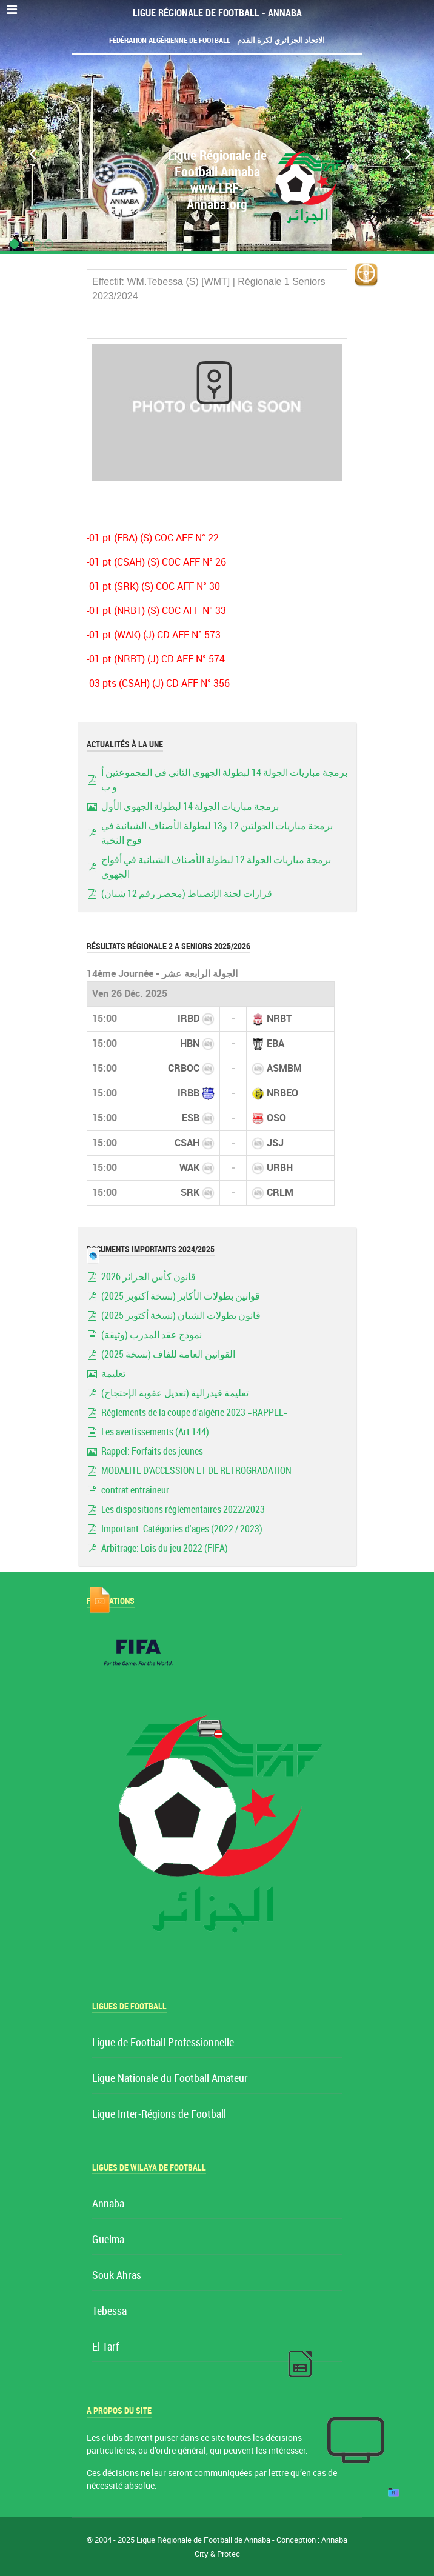  What do you see at coordinates (209, 1727) in the screenshot?
I see `indicates a printer error or malfunction` at bounding box center [209, 1727].